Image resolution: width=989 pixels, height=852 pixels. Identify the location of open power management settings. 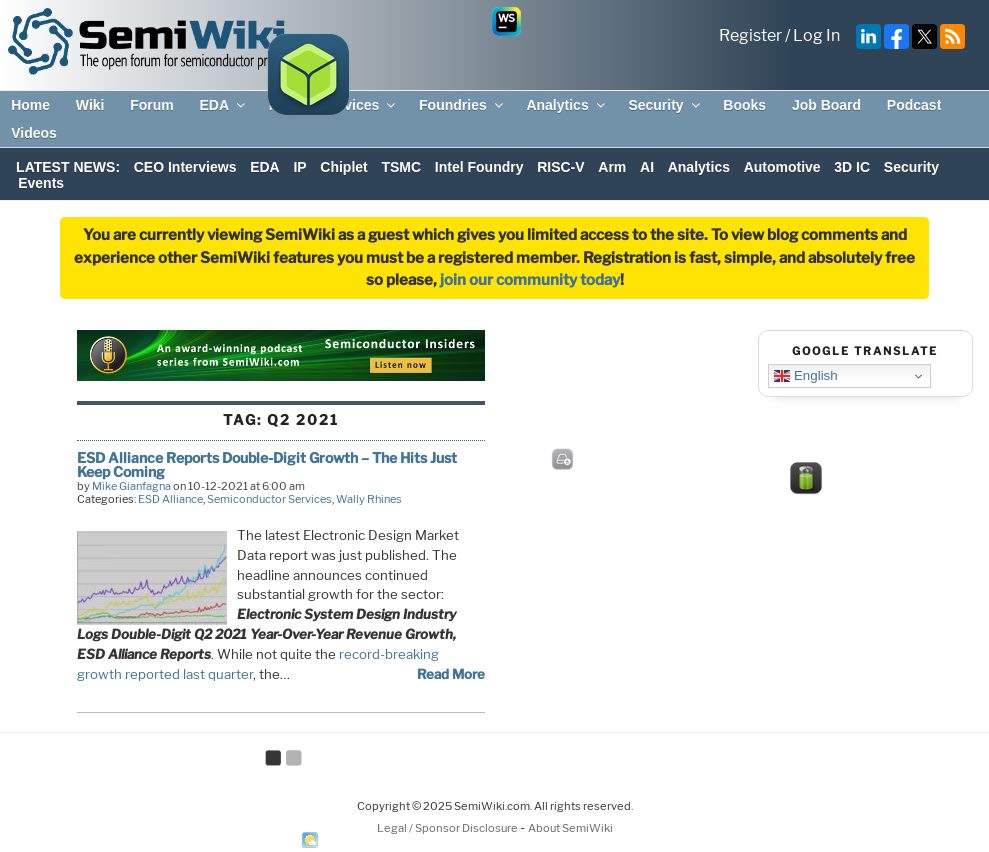
(806, 478).